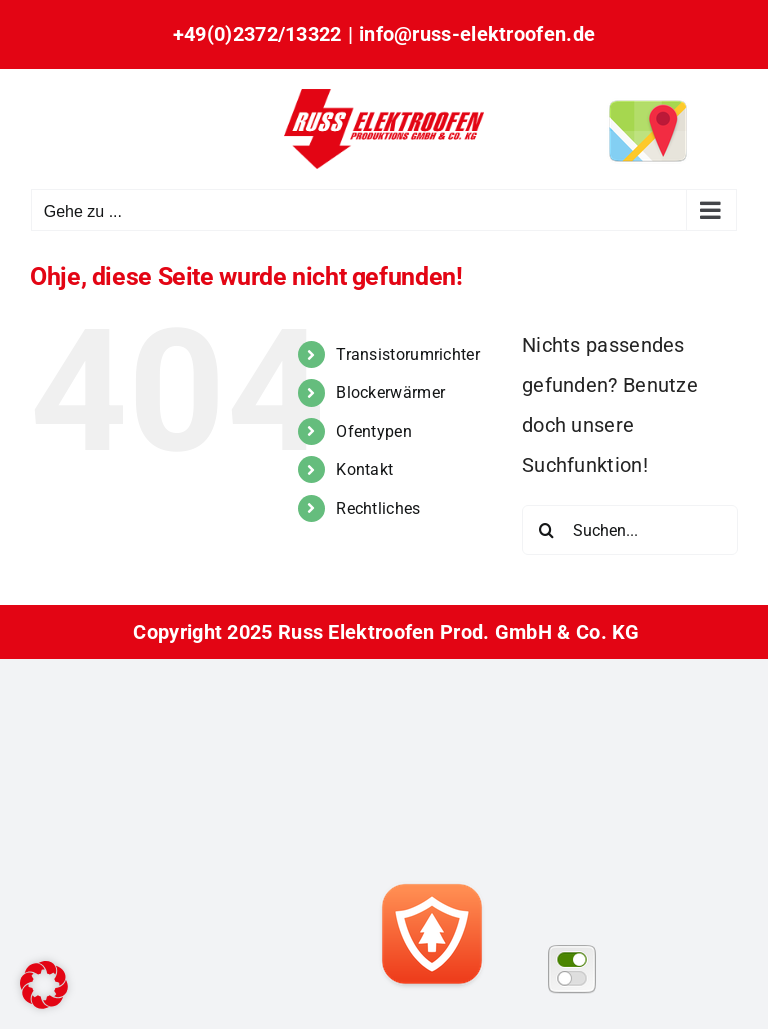 Image resolution: width=768 pixels, height=1029 pixels. I want to click on open unity tweak tool settings, so click(572, 969).